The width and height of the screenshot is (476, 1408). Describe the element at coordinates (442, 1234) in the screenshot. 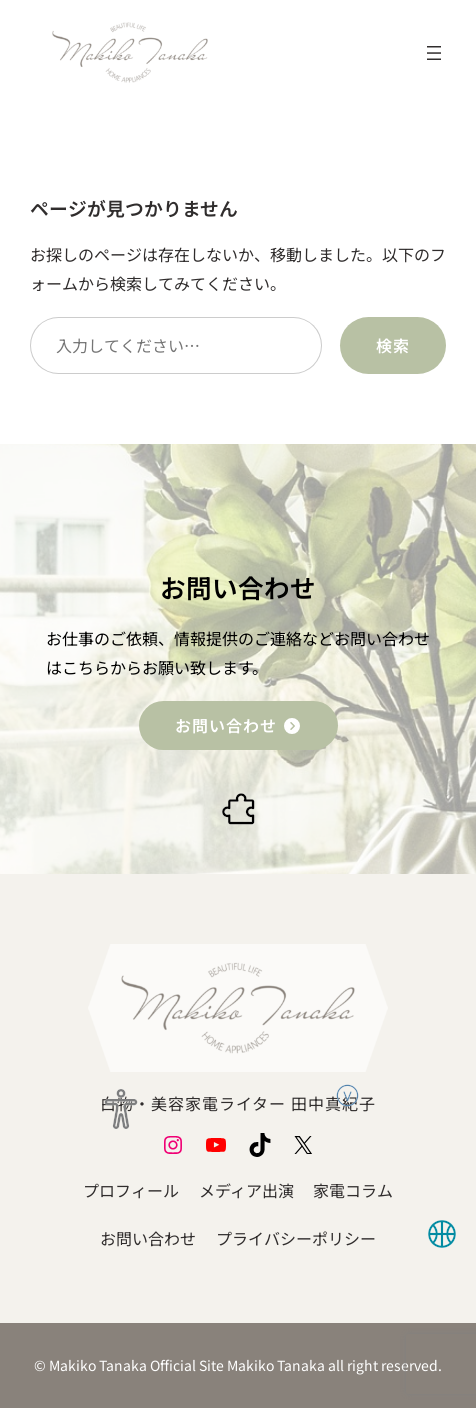

I see `access sports or basketball-related content` at that location.